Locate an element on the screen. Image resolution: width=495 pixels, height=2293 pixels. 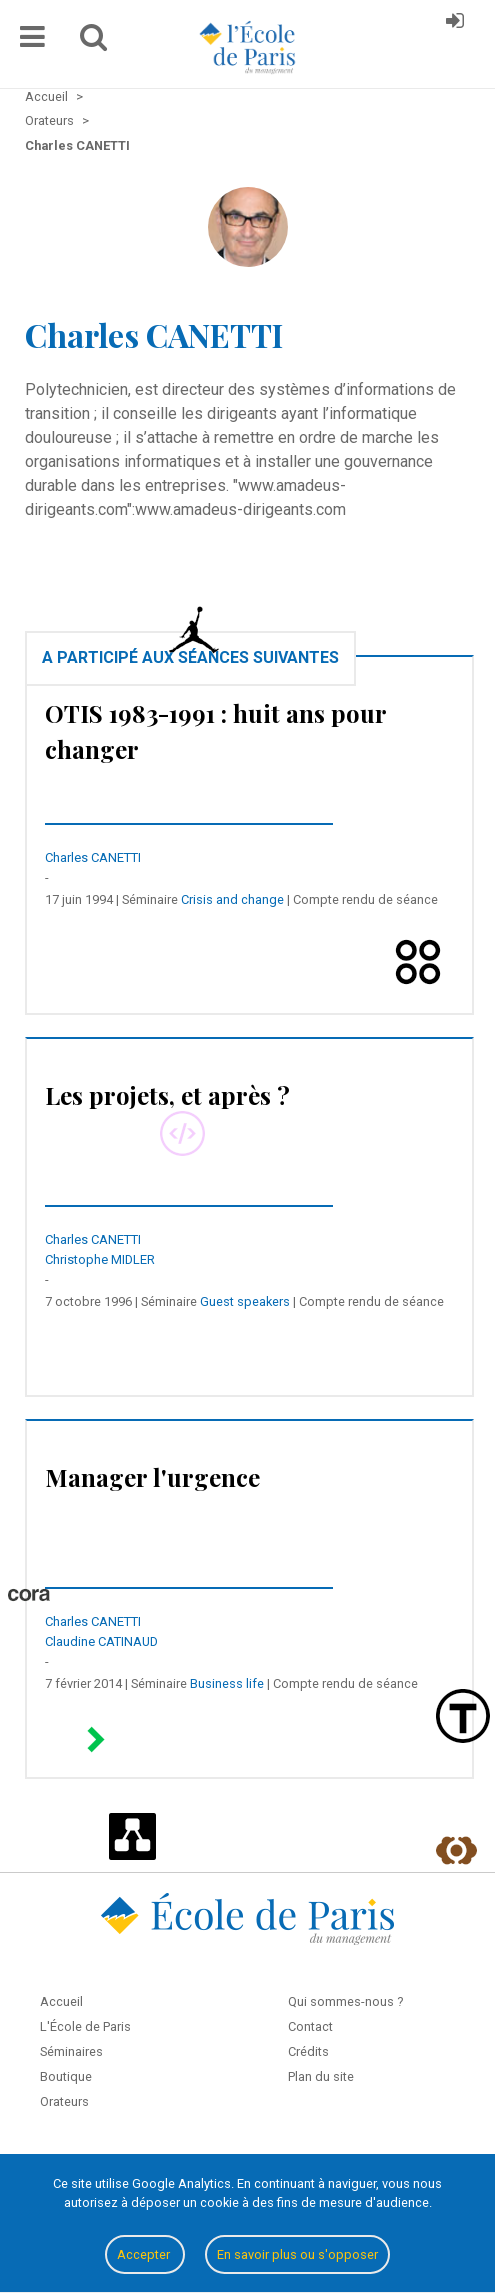
Cora brand logo is located at coordinates (29, 1595).